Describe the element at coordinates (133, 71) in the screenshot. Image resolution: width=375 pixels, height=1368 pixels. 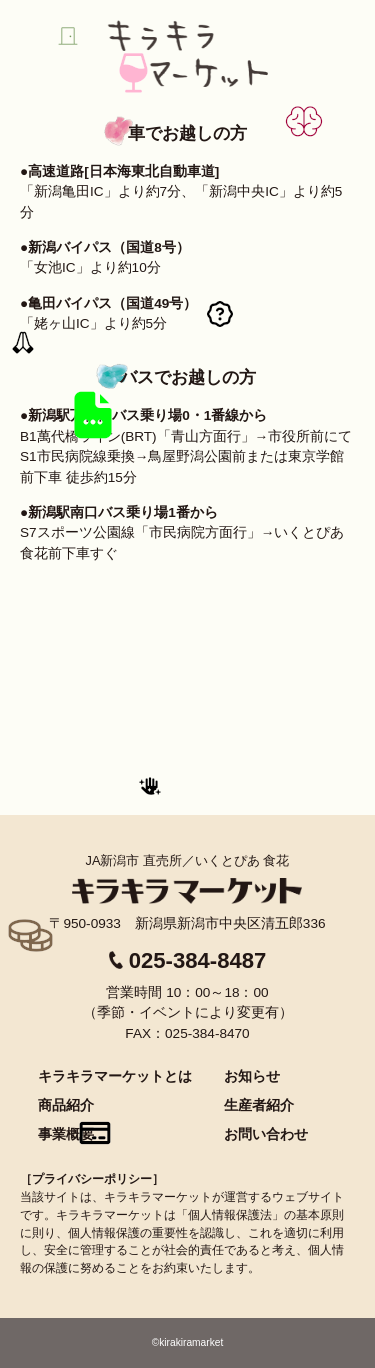
I see `browse wine or beverage options` at that location.